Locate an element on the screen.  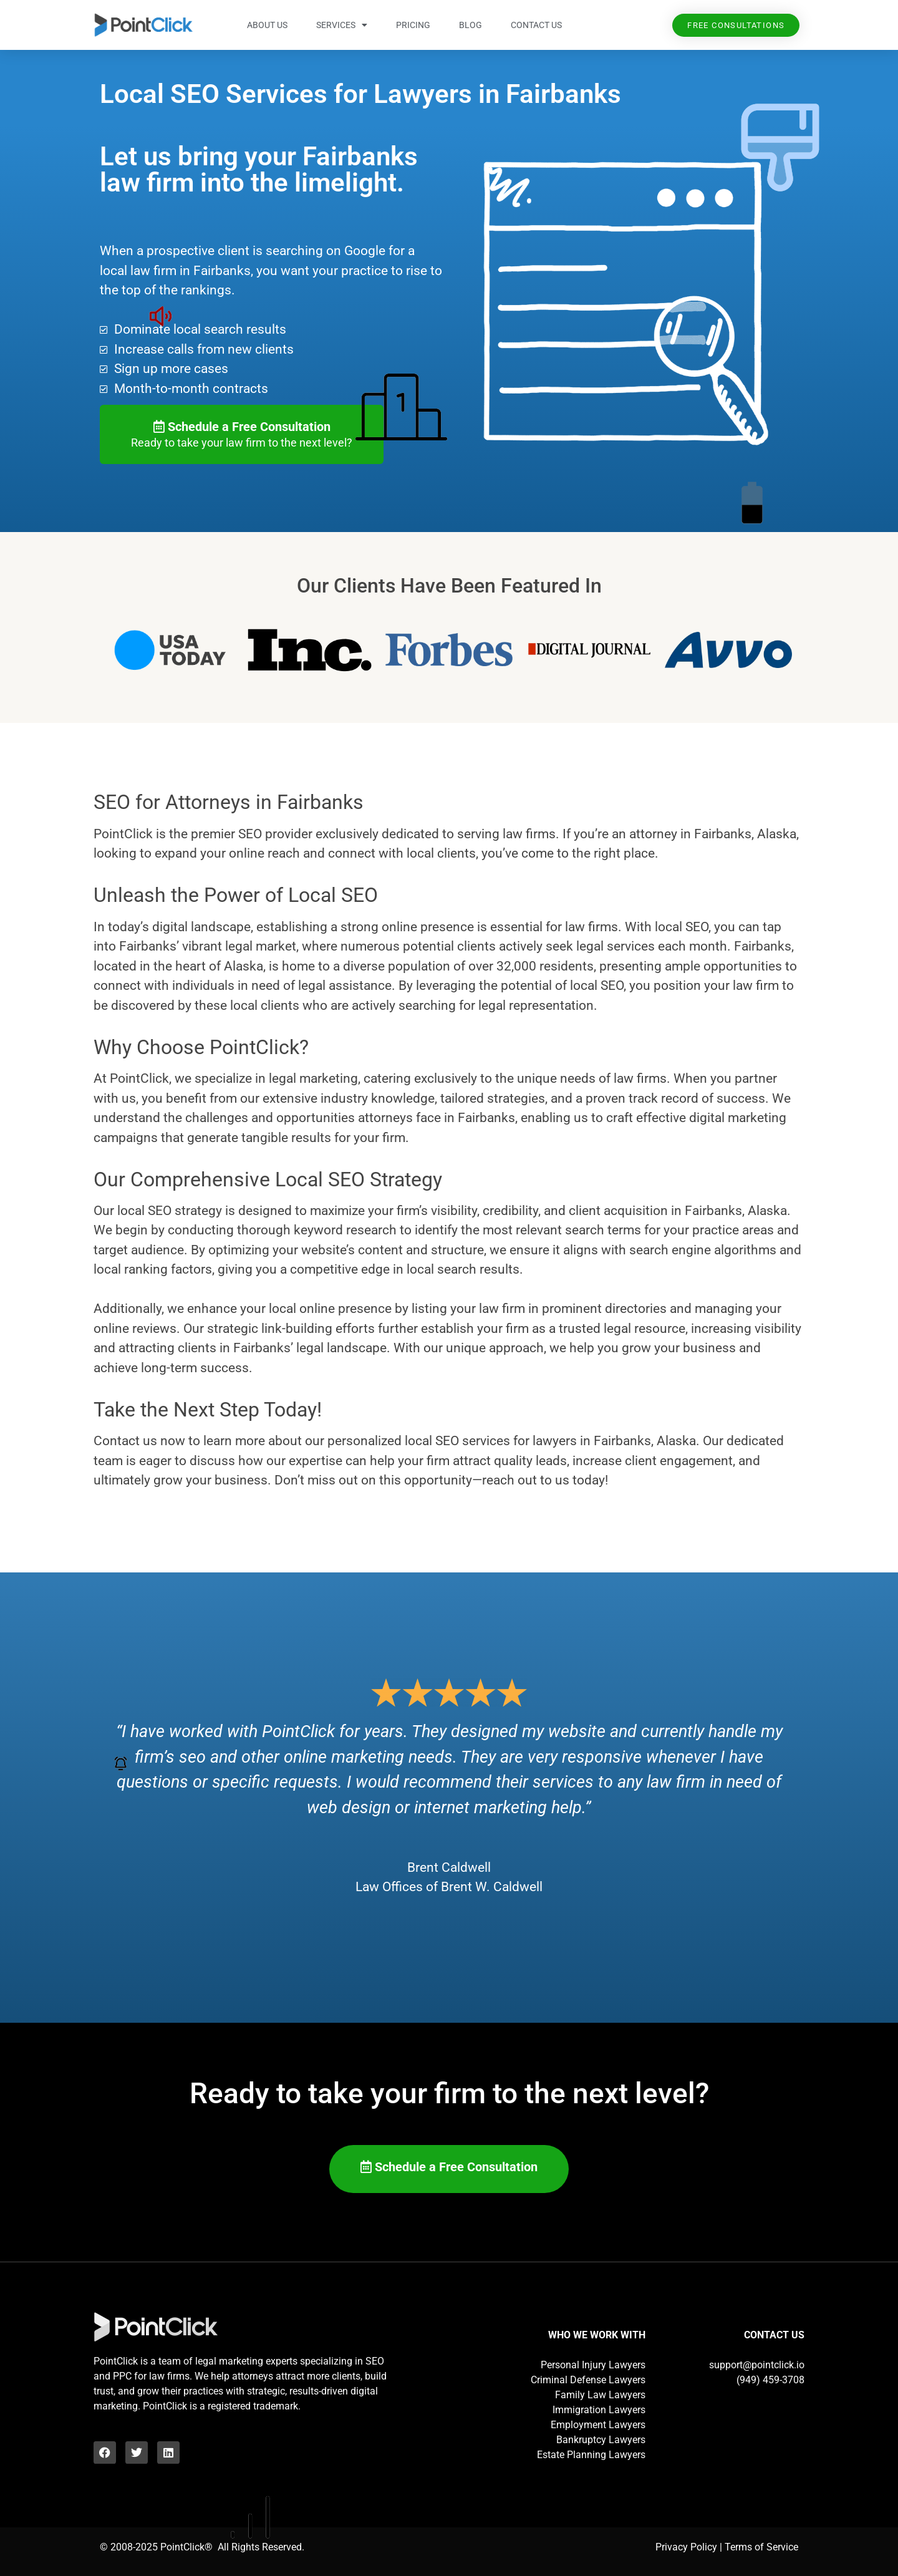
indicates medium cellular signal strength is located at coordinates (271, 2505).